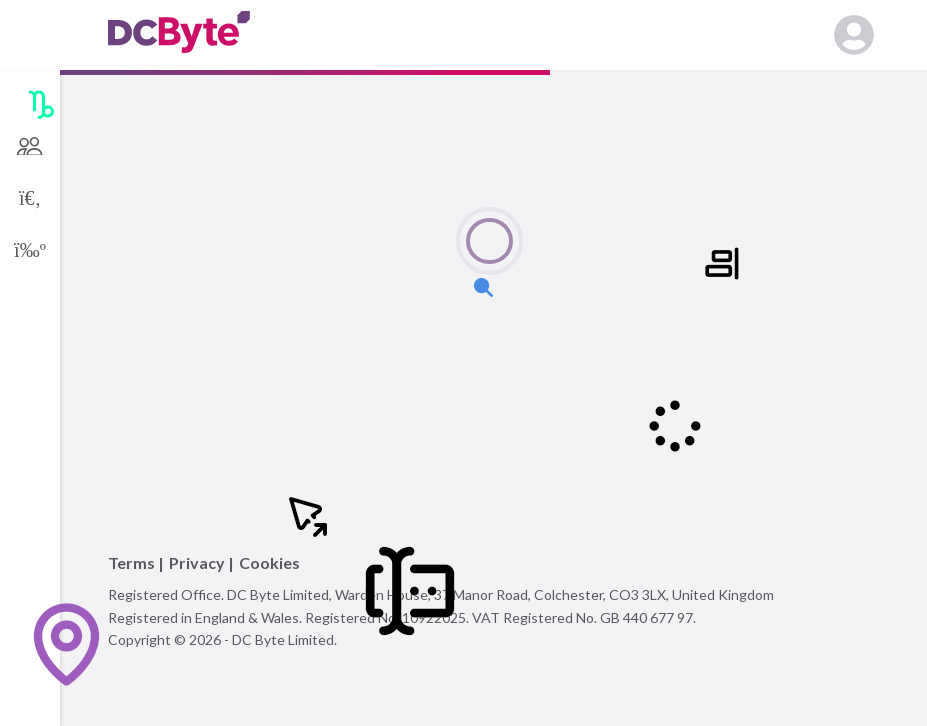  I want to click on view or set a location on the map, so click(66, 644).